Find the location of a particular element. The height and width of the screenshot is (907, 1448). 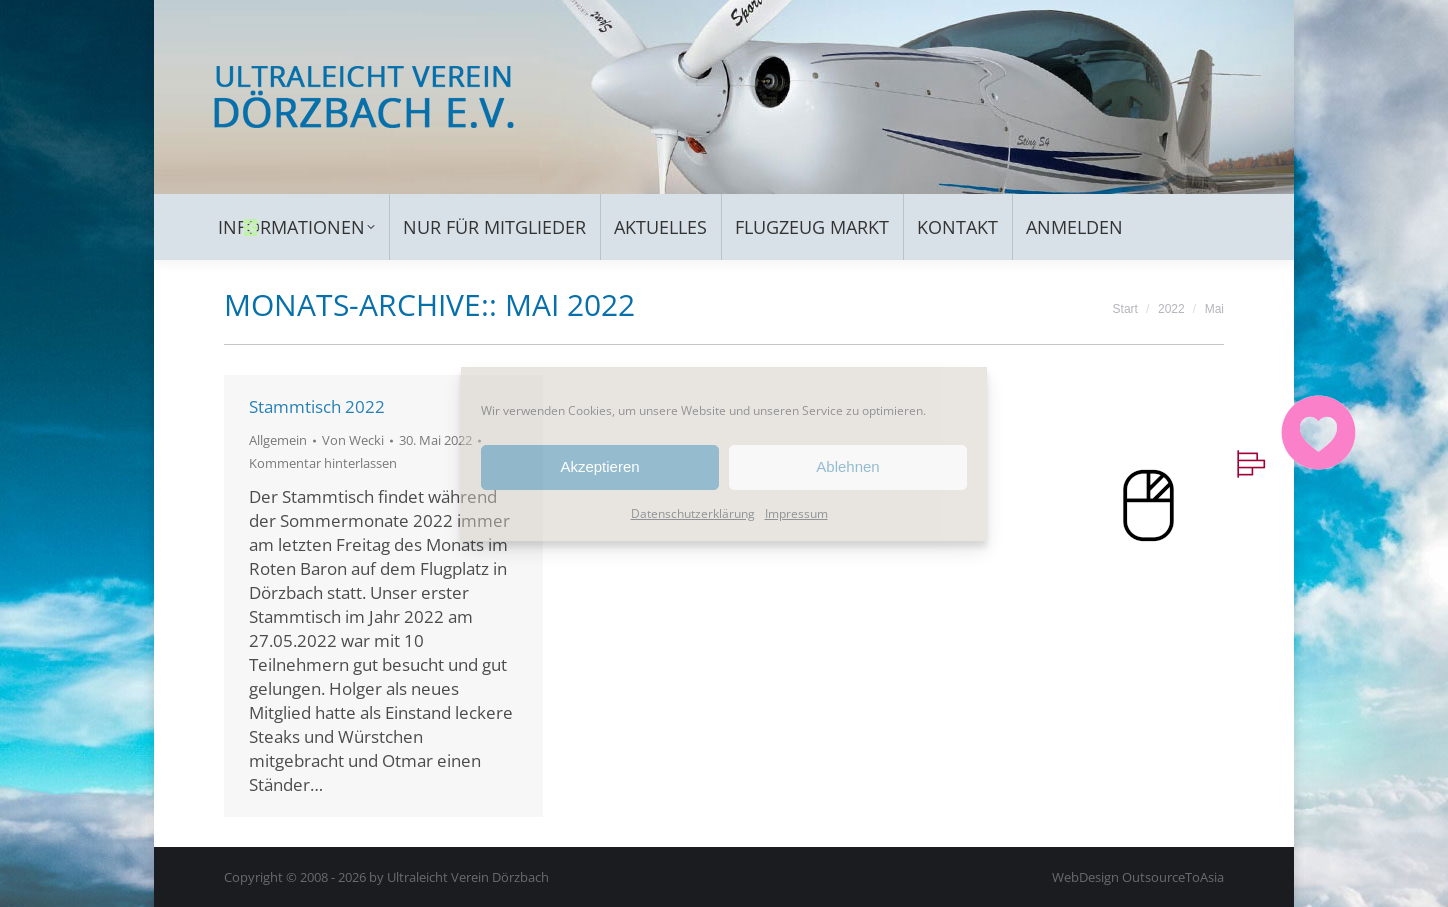

browse furniture or home decor items is located at coordinates (250, 227).